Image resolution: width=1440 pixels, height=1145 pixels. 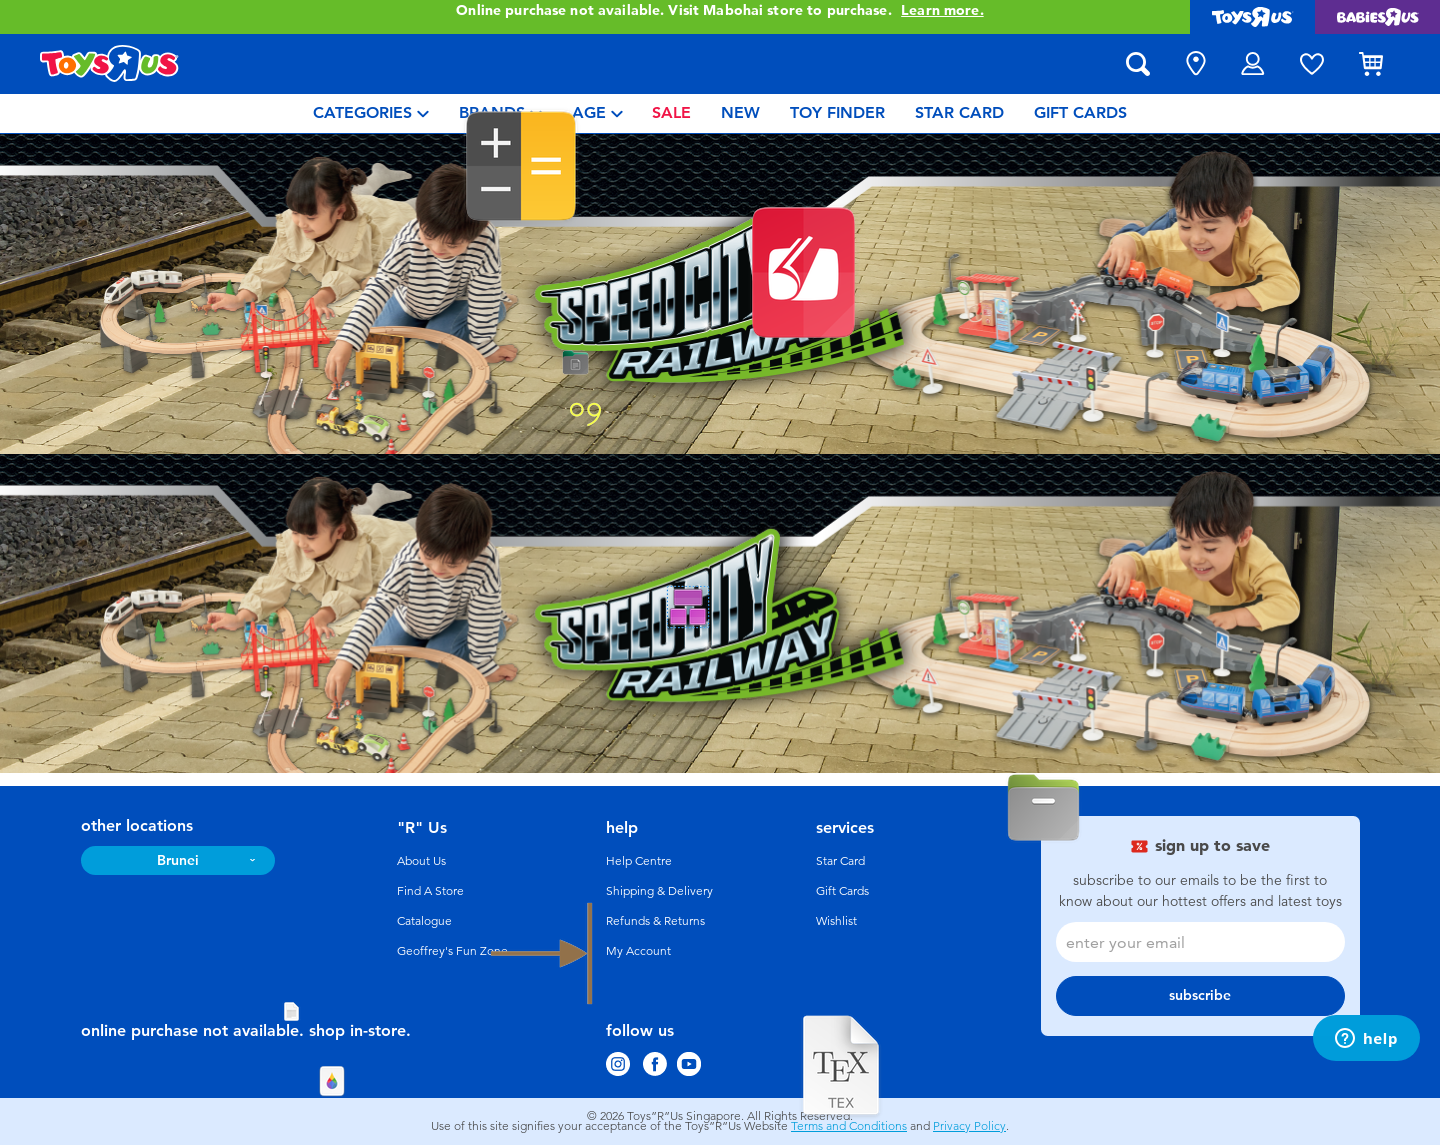 I want to click on an ICC color profile file, so click(x=332, y=1081).